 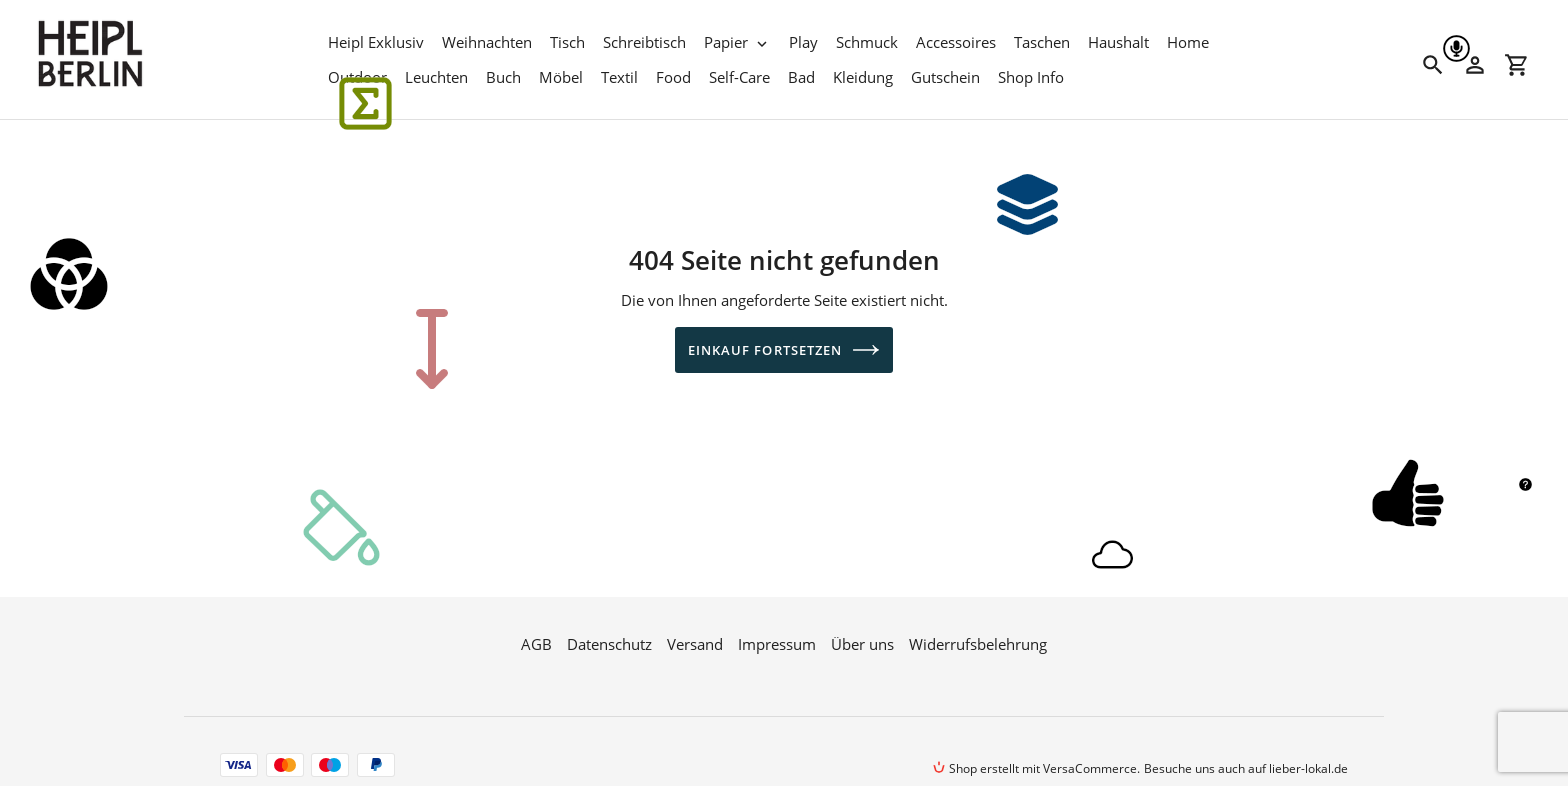 I want to click on indicates cloudy weather conditions, so click(x=1112, y=554).